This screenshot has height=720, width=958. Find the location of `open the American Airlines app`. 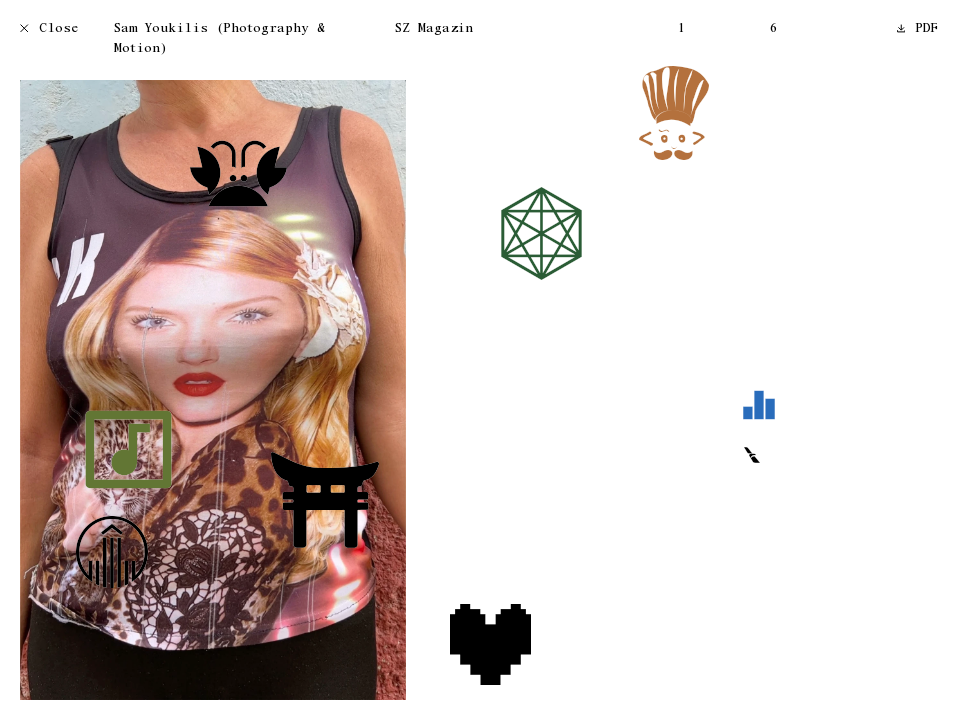

open the American Airlines app is located at coordinates (752, 455).